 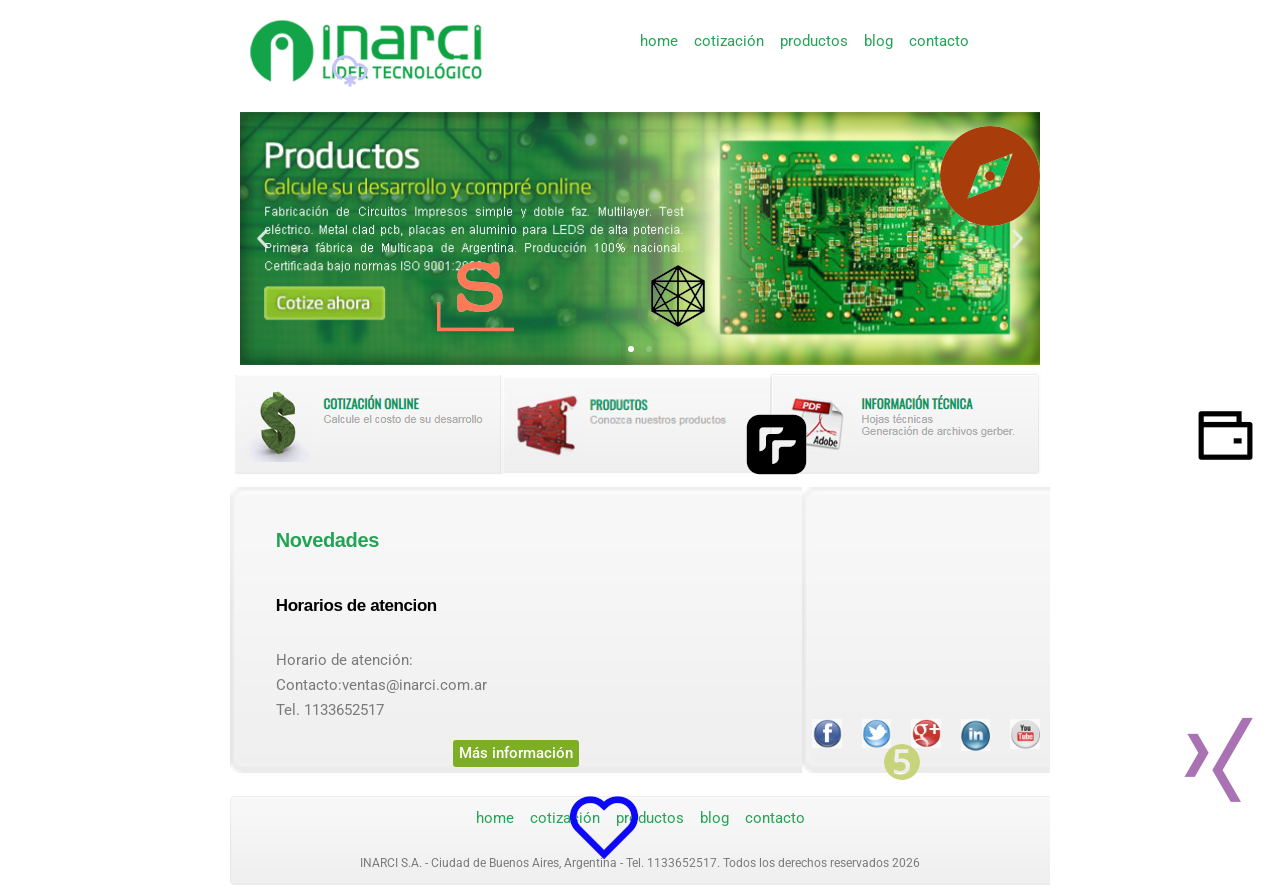 I want to click on indicates snowy weather conditions, so click(x=350, y=71).